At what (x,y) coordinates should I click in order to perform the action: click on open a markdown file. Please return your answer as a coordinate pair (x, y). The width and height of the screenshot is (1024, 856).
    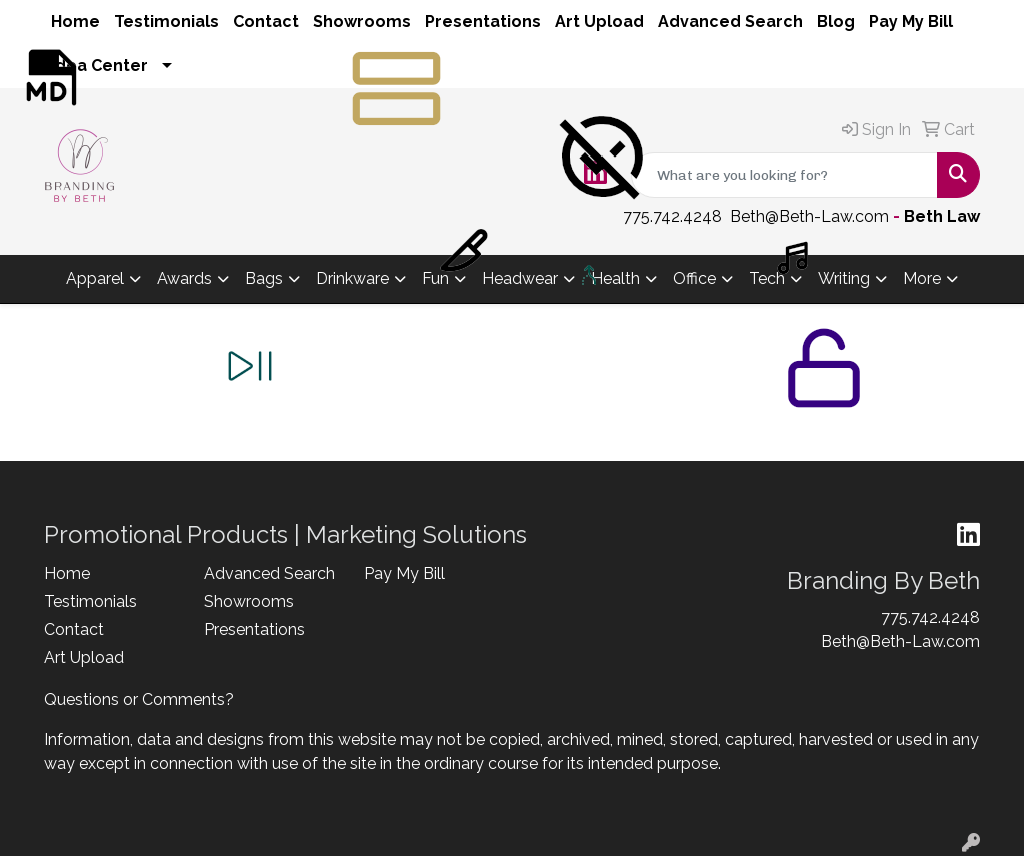
    Looking at the image, I should click on (52, 77).